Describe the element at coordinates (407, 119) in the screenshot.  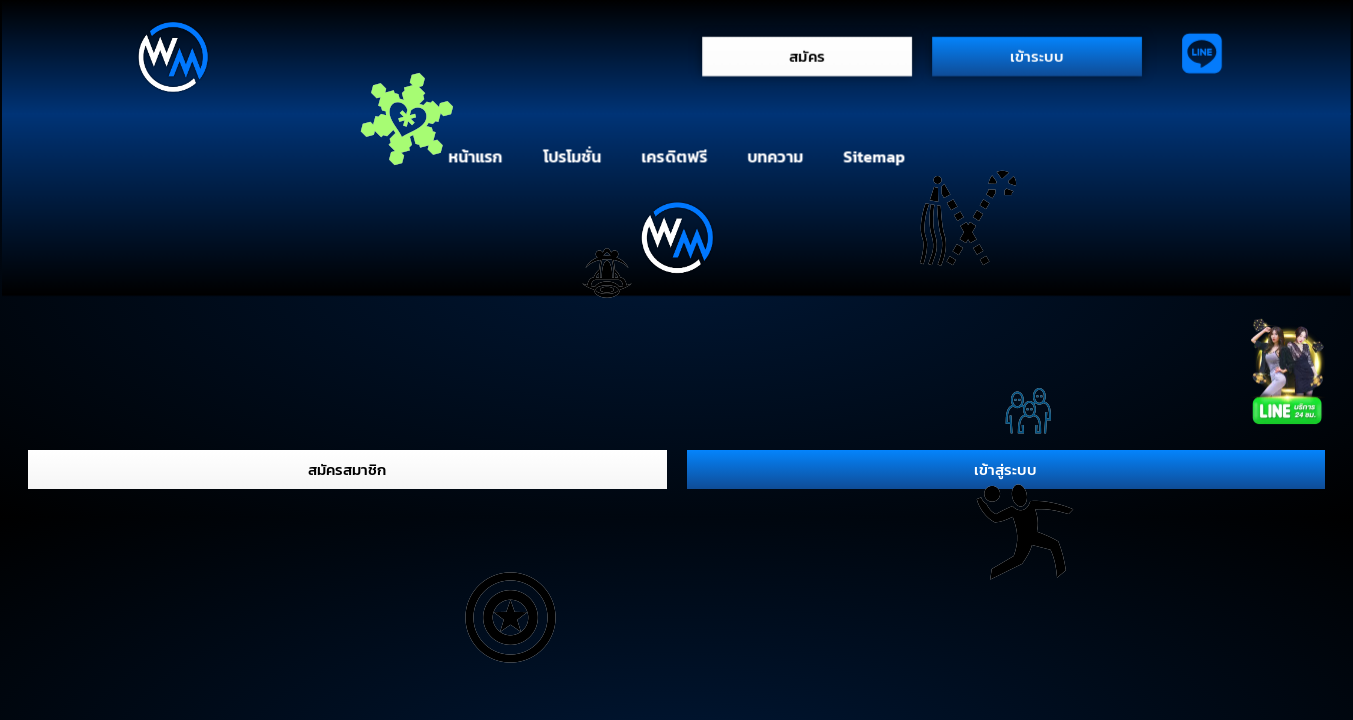
I see `indicates a frozen or cold status effect in gameplay` at that location.